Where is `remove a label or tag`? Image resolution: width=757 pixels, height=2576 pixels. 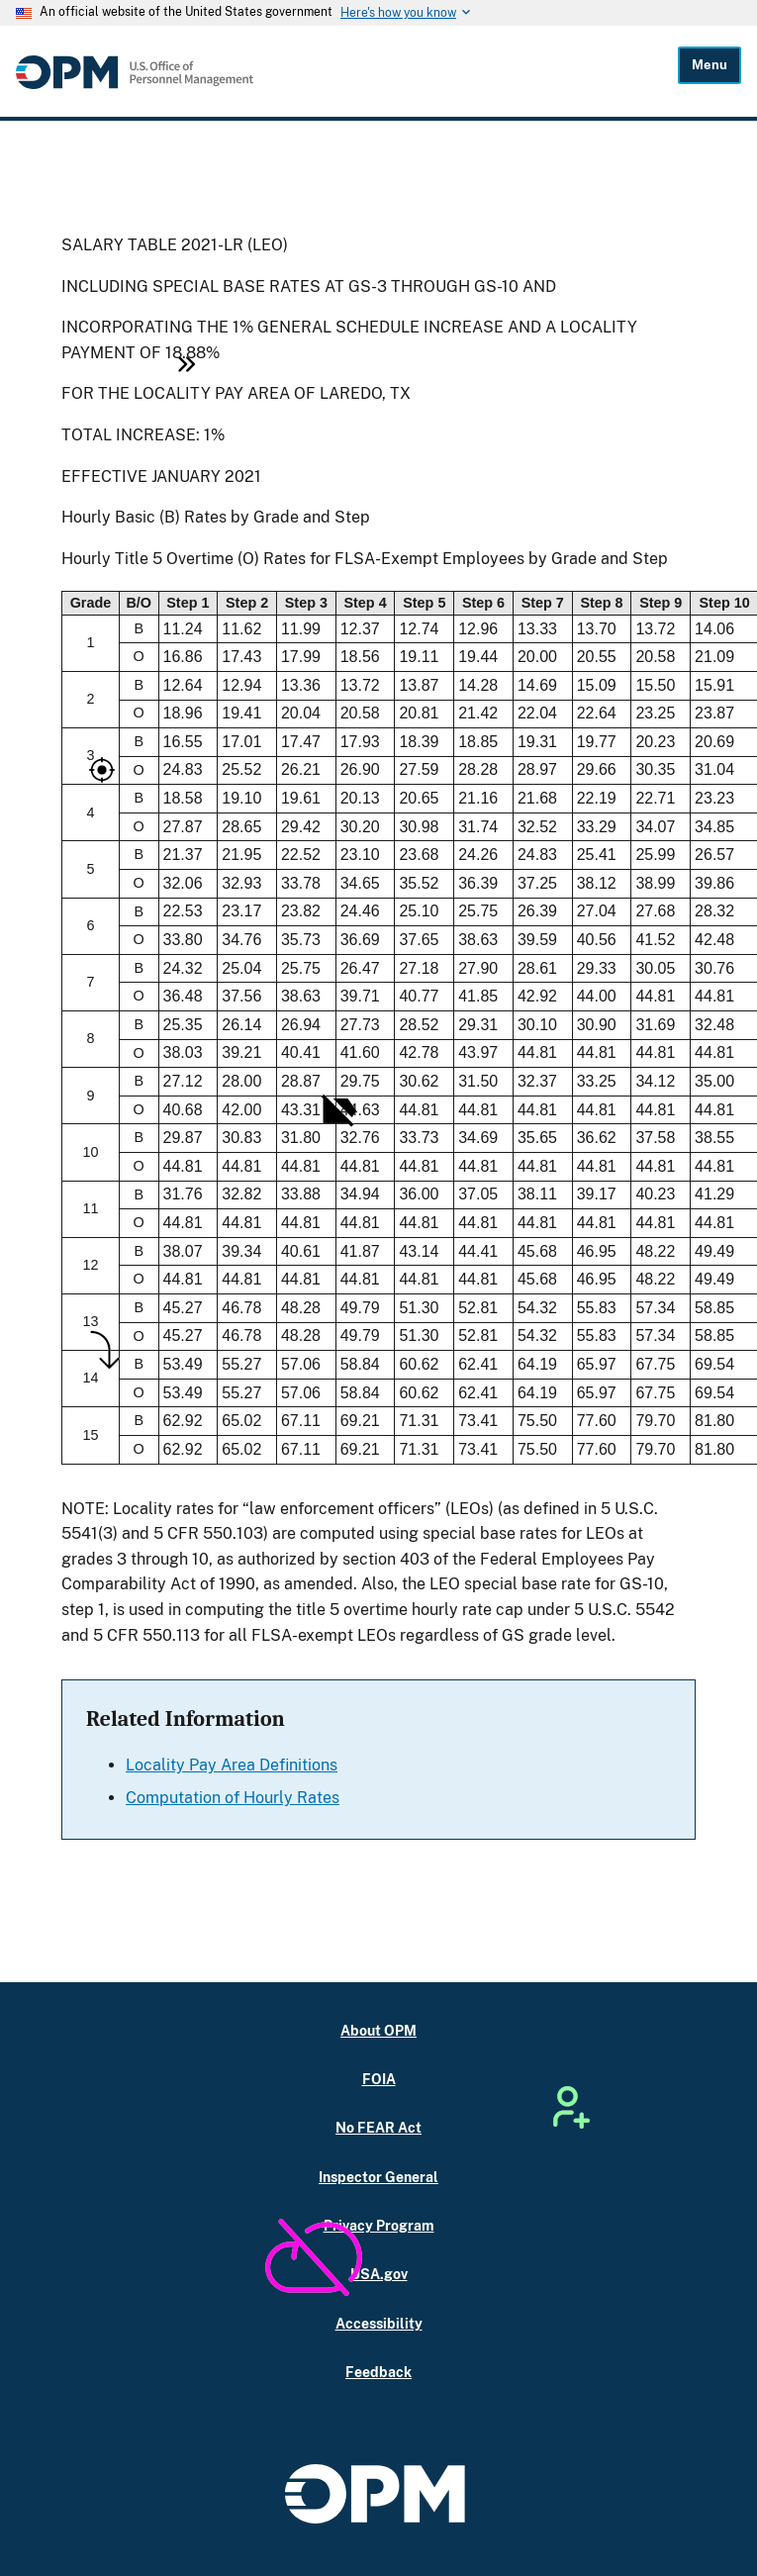 remove a label or tag is located at coordinates (338, 1110).